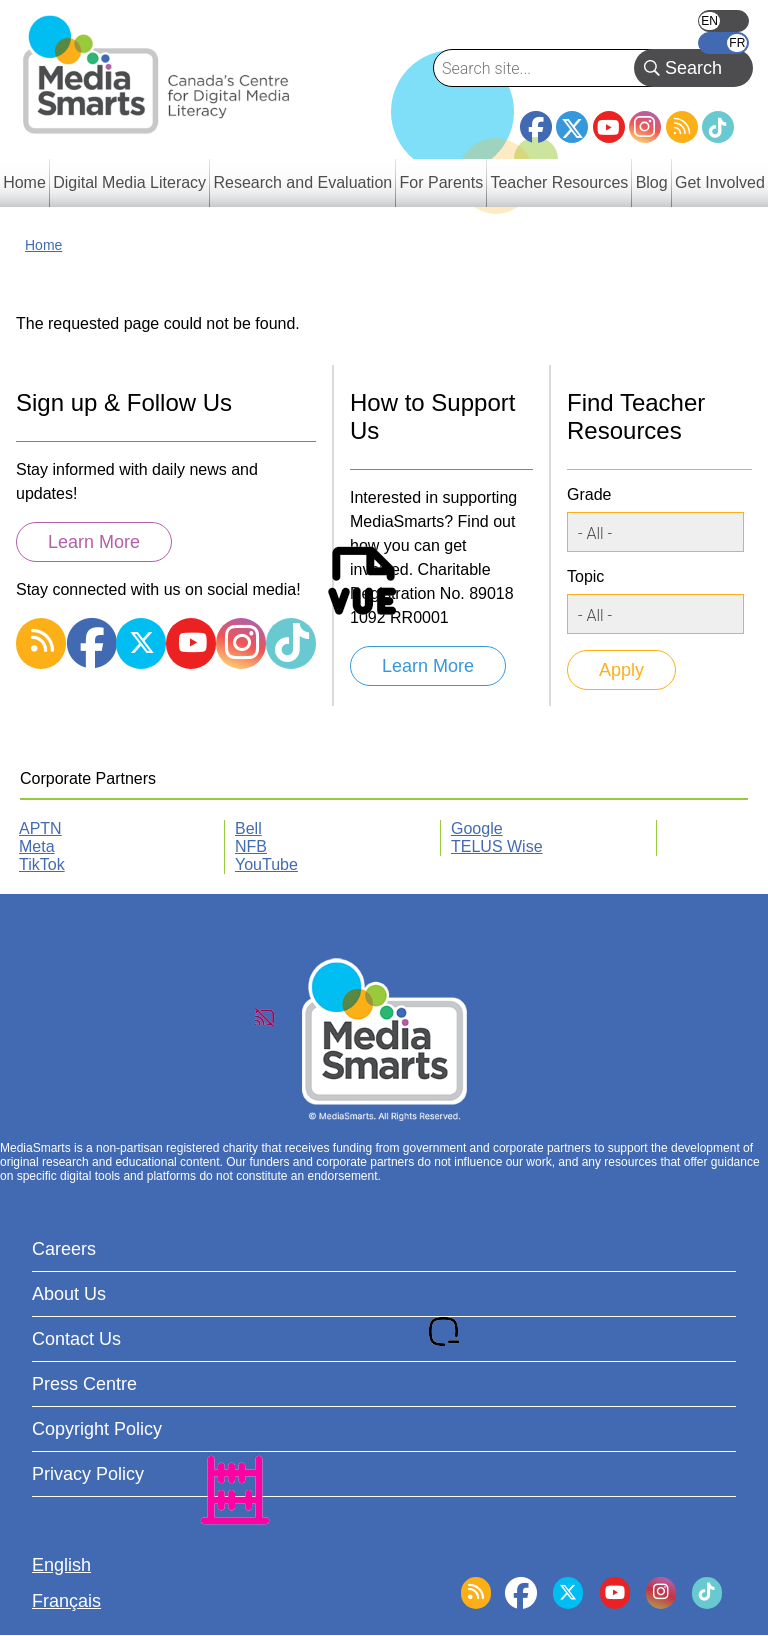 The width and height of the screenshot is (768, 1636). What do you see at coordinates (235, 1490) in the screenshot?
I see `access calculator or counting tool` at bounding box center [235, 1490].